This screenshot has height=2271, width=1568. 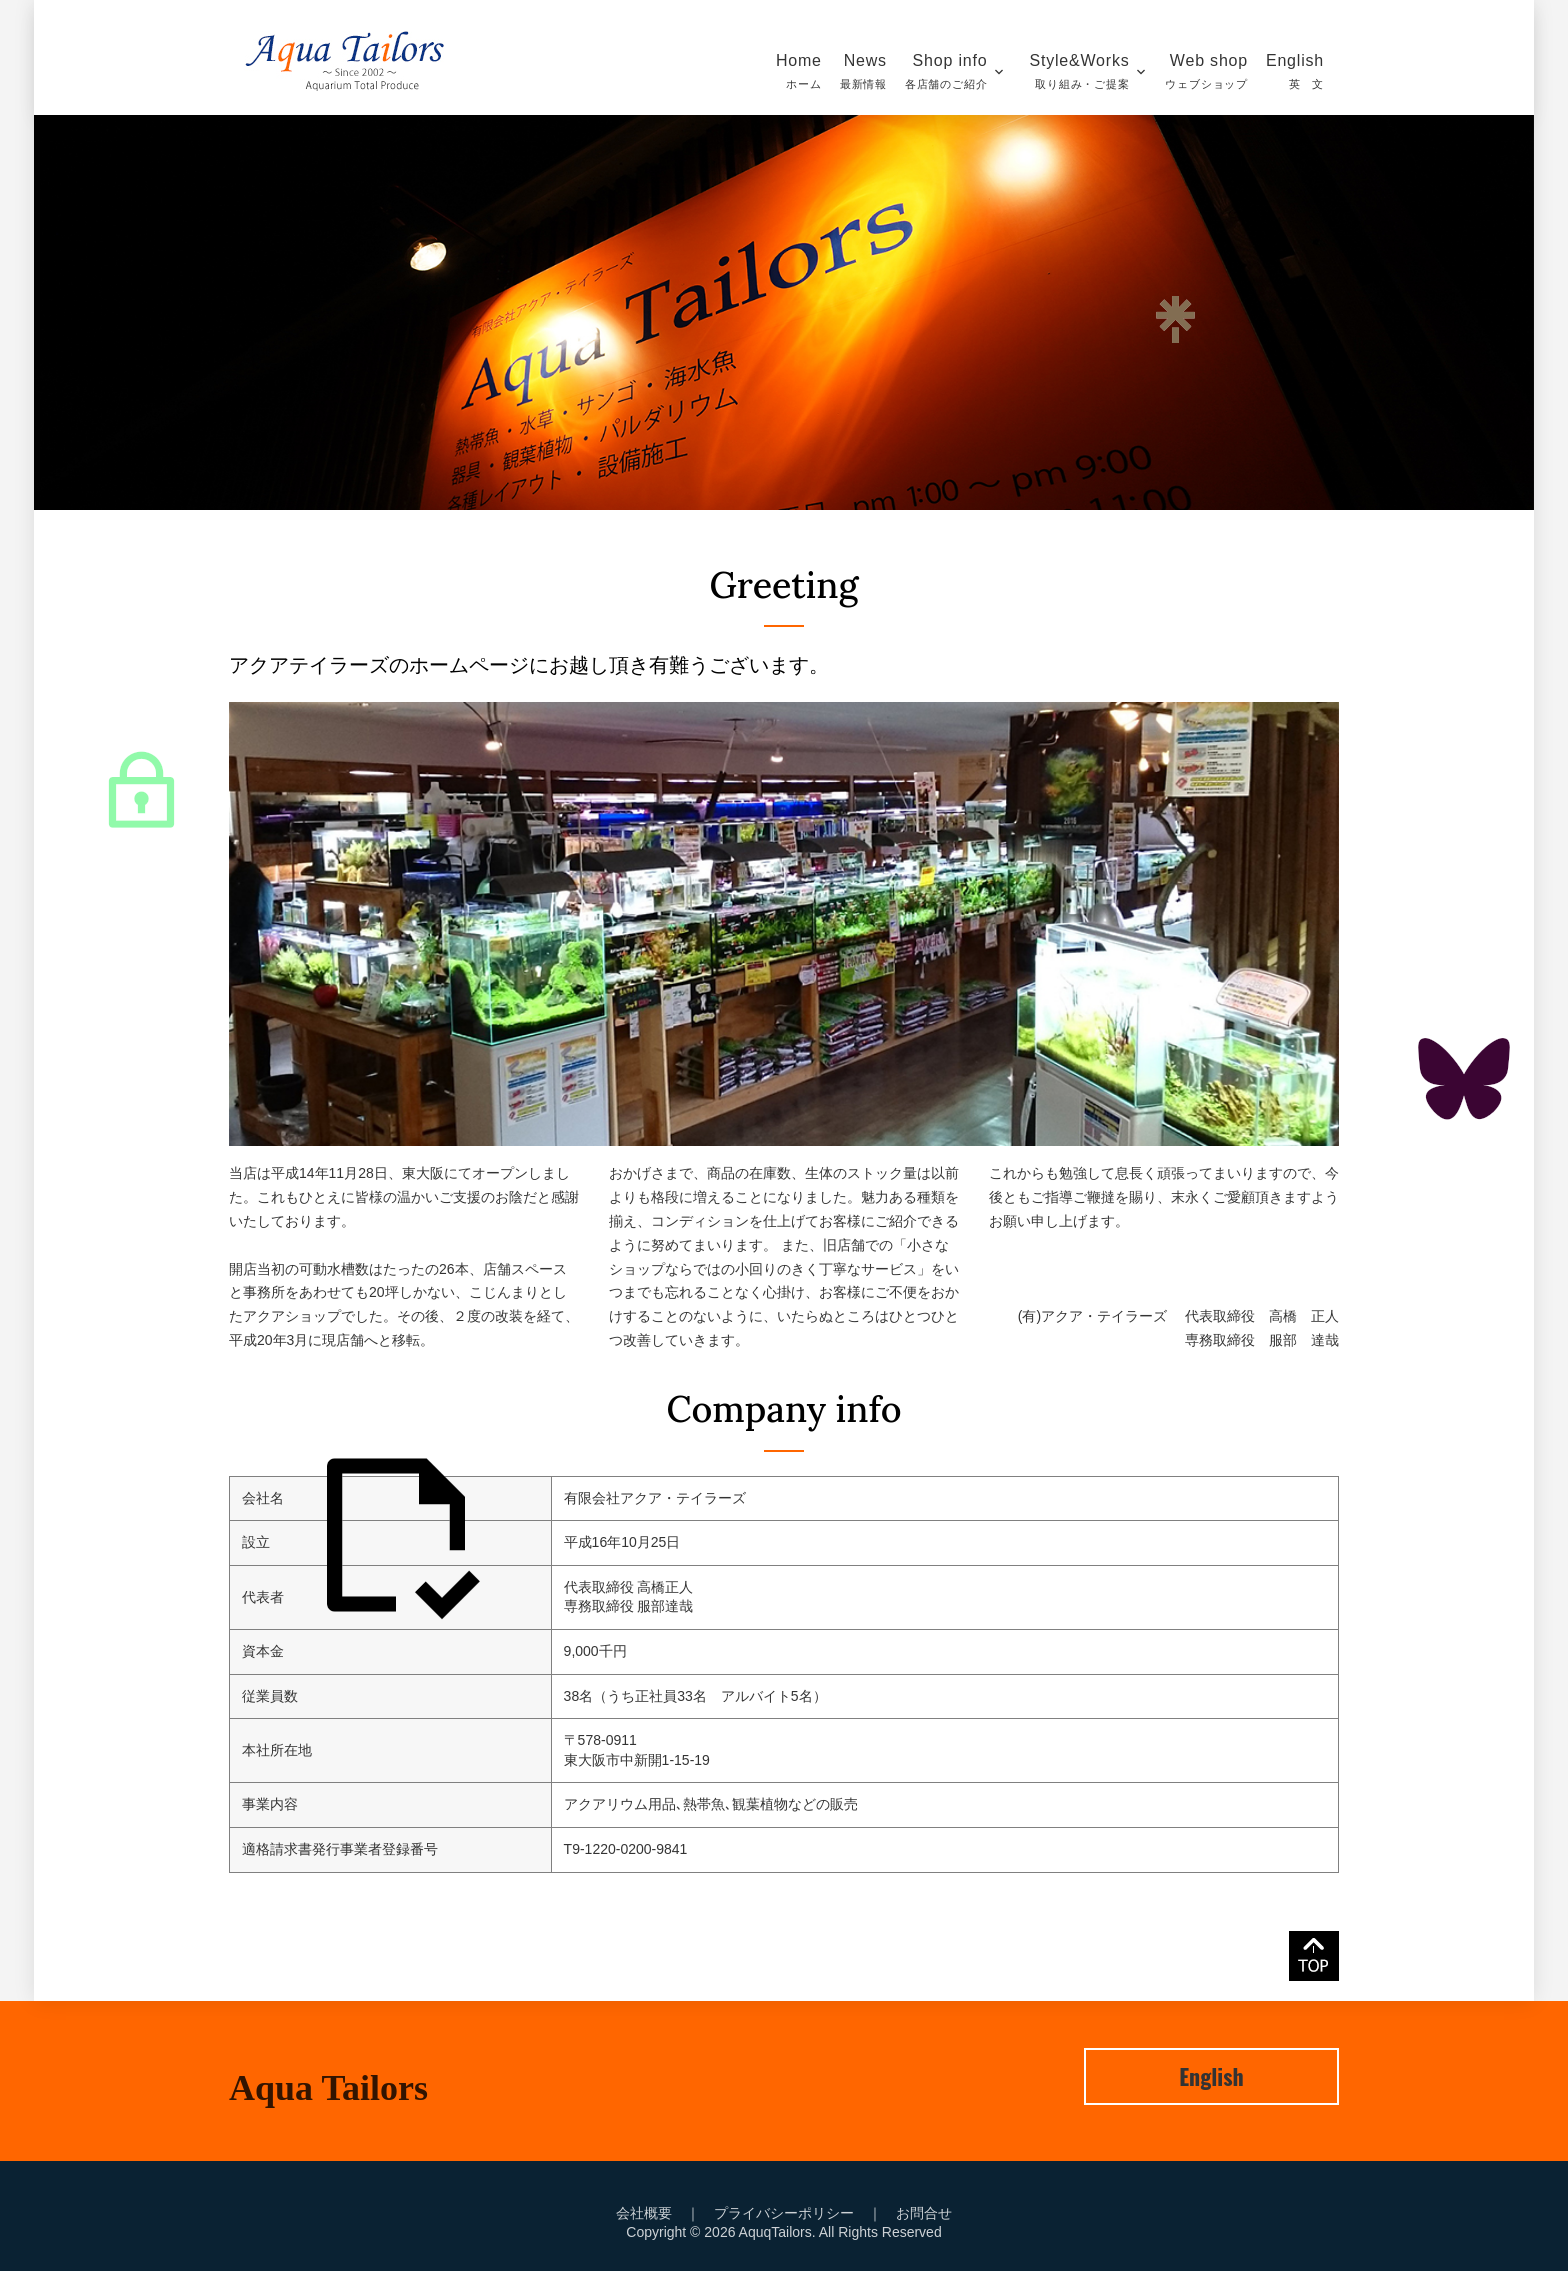 I want to click on visit linktree profile, so click(x=1175, y=319).